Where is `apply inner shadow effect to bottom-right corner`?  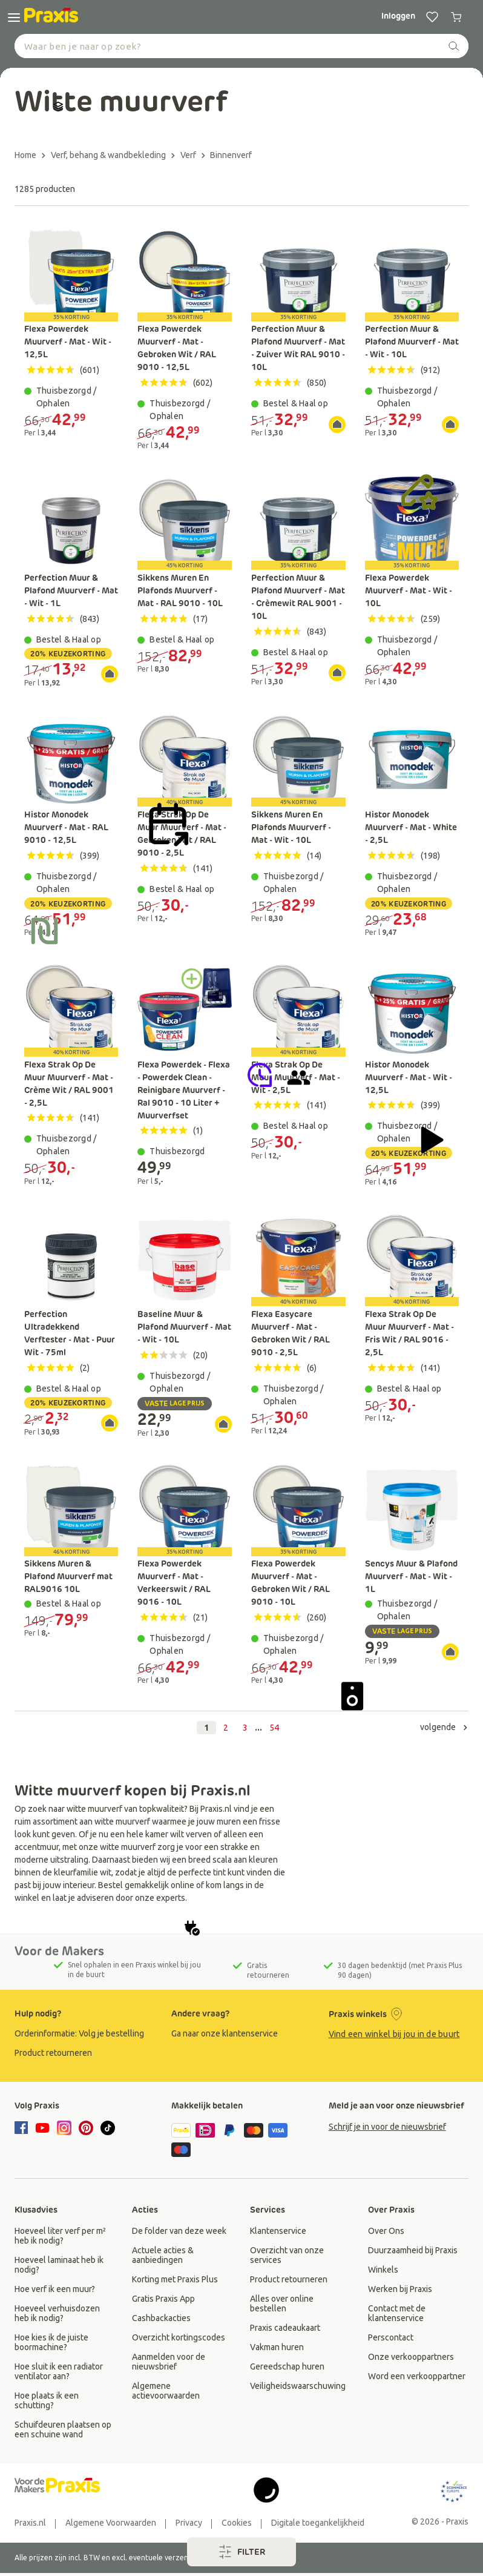 apply inner shadow effect to bottom-right corner is located at coordinates (266, 2490).